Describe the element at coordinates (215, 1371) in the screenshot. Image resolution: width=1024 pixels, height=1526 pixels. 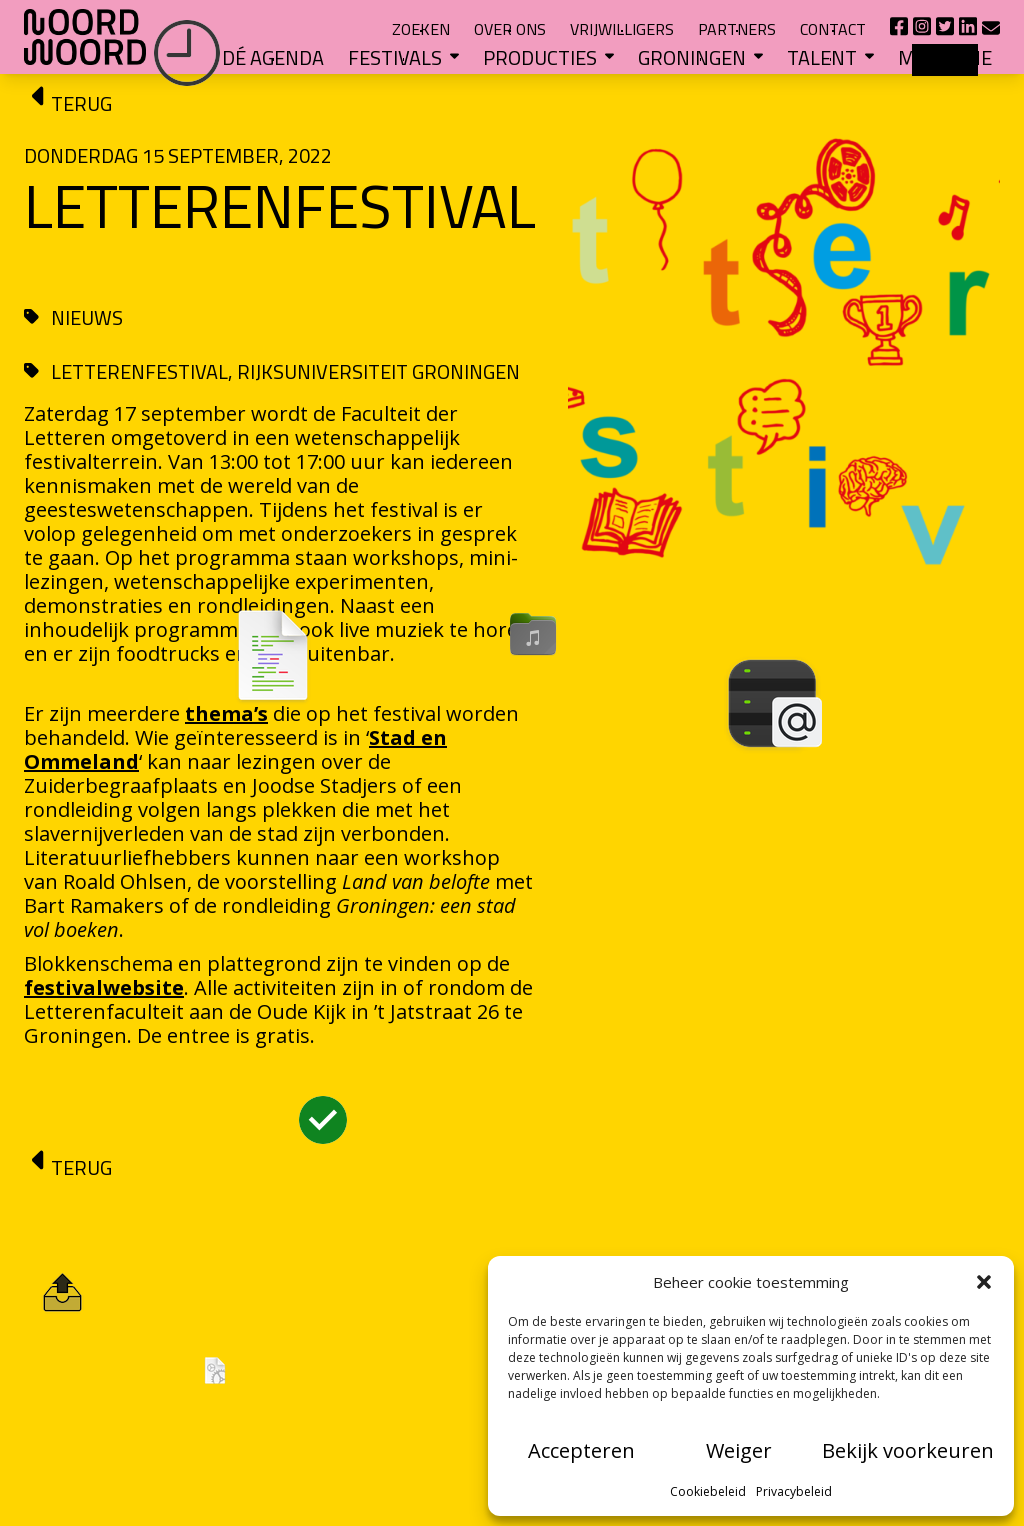
I see `shared library file used by system applications` at that location.